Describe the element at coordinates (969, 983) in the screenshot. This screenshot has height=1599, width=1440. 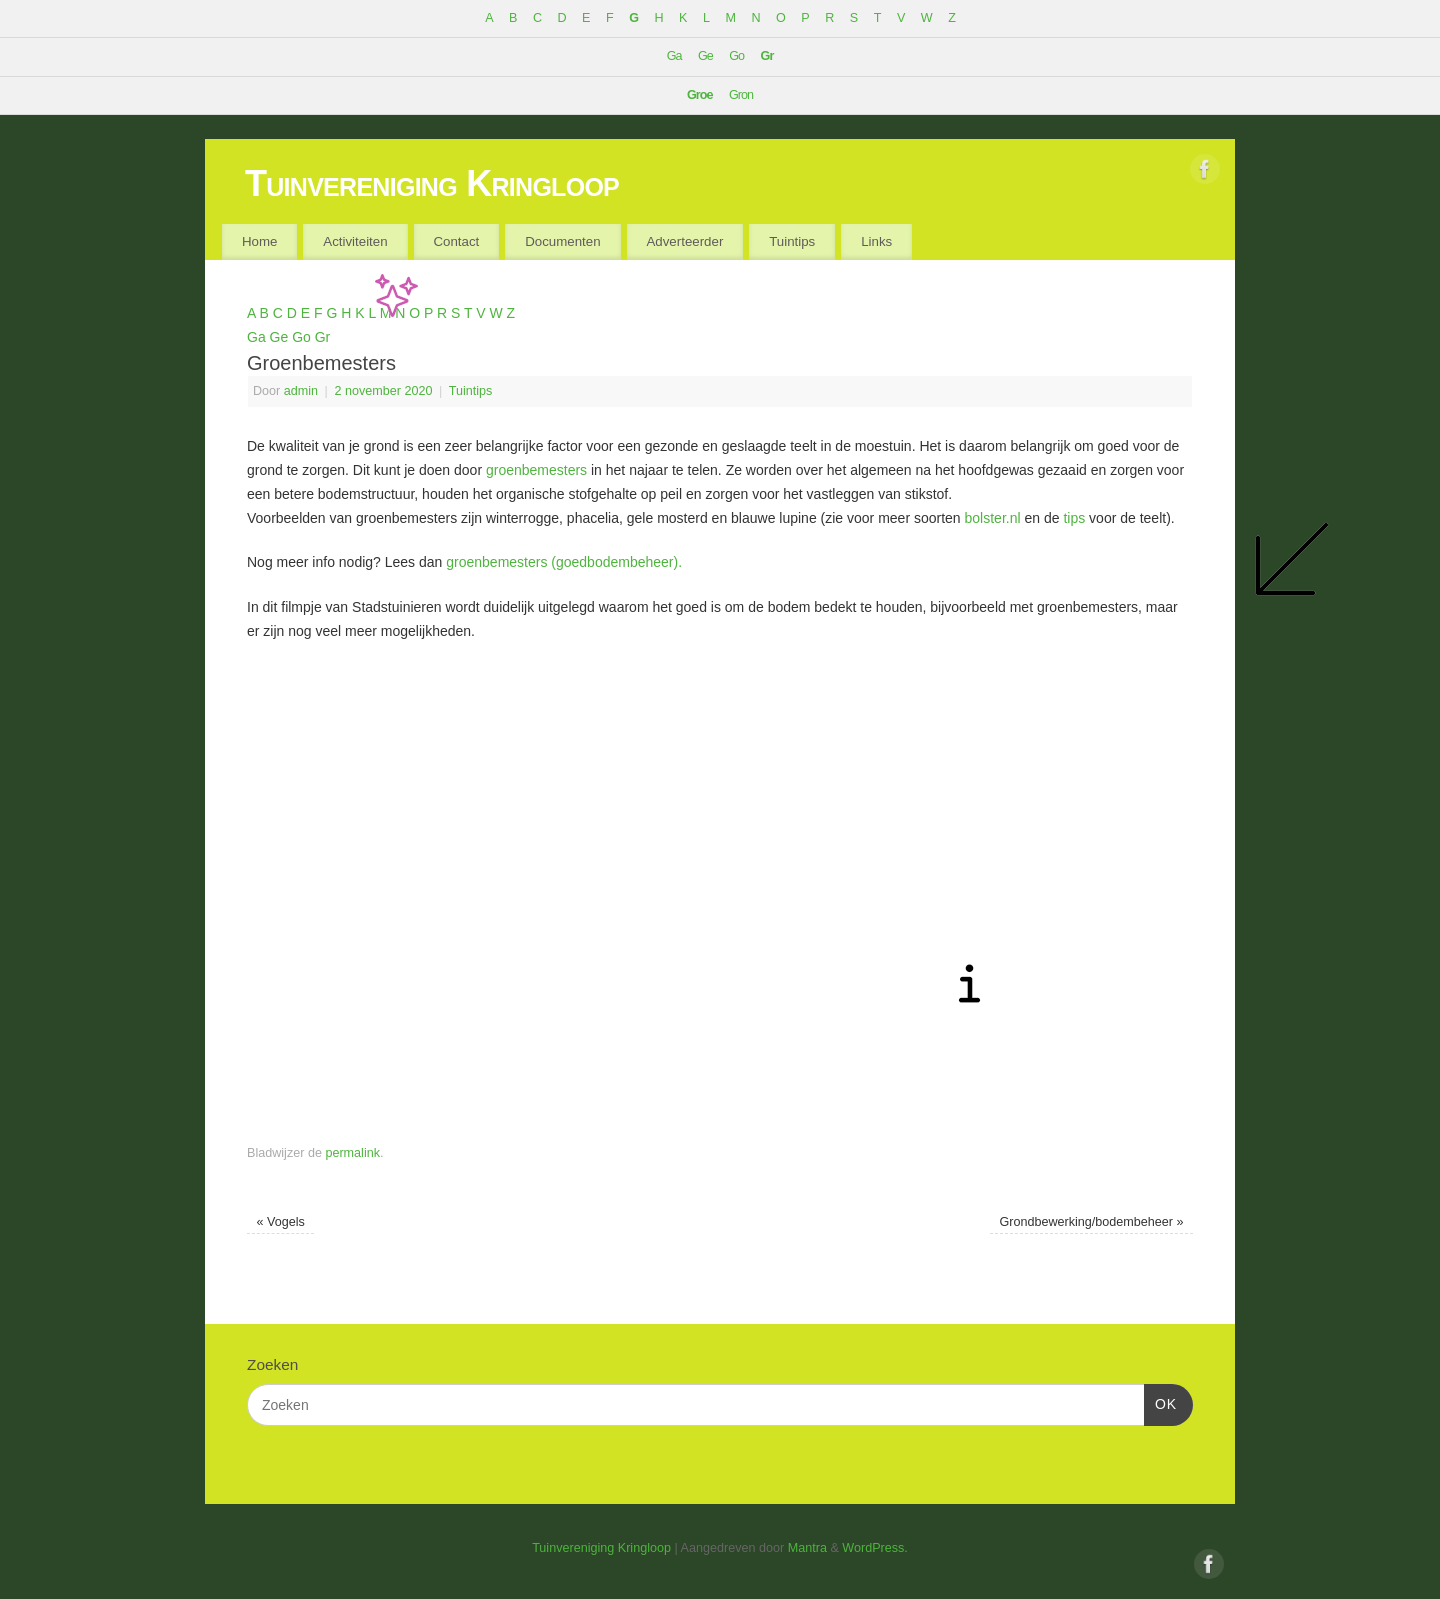
I see `view more information or details` at that location.